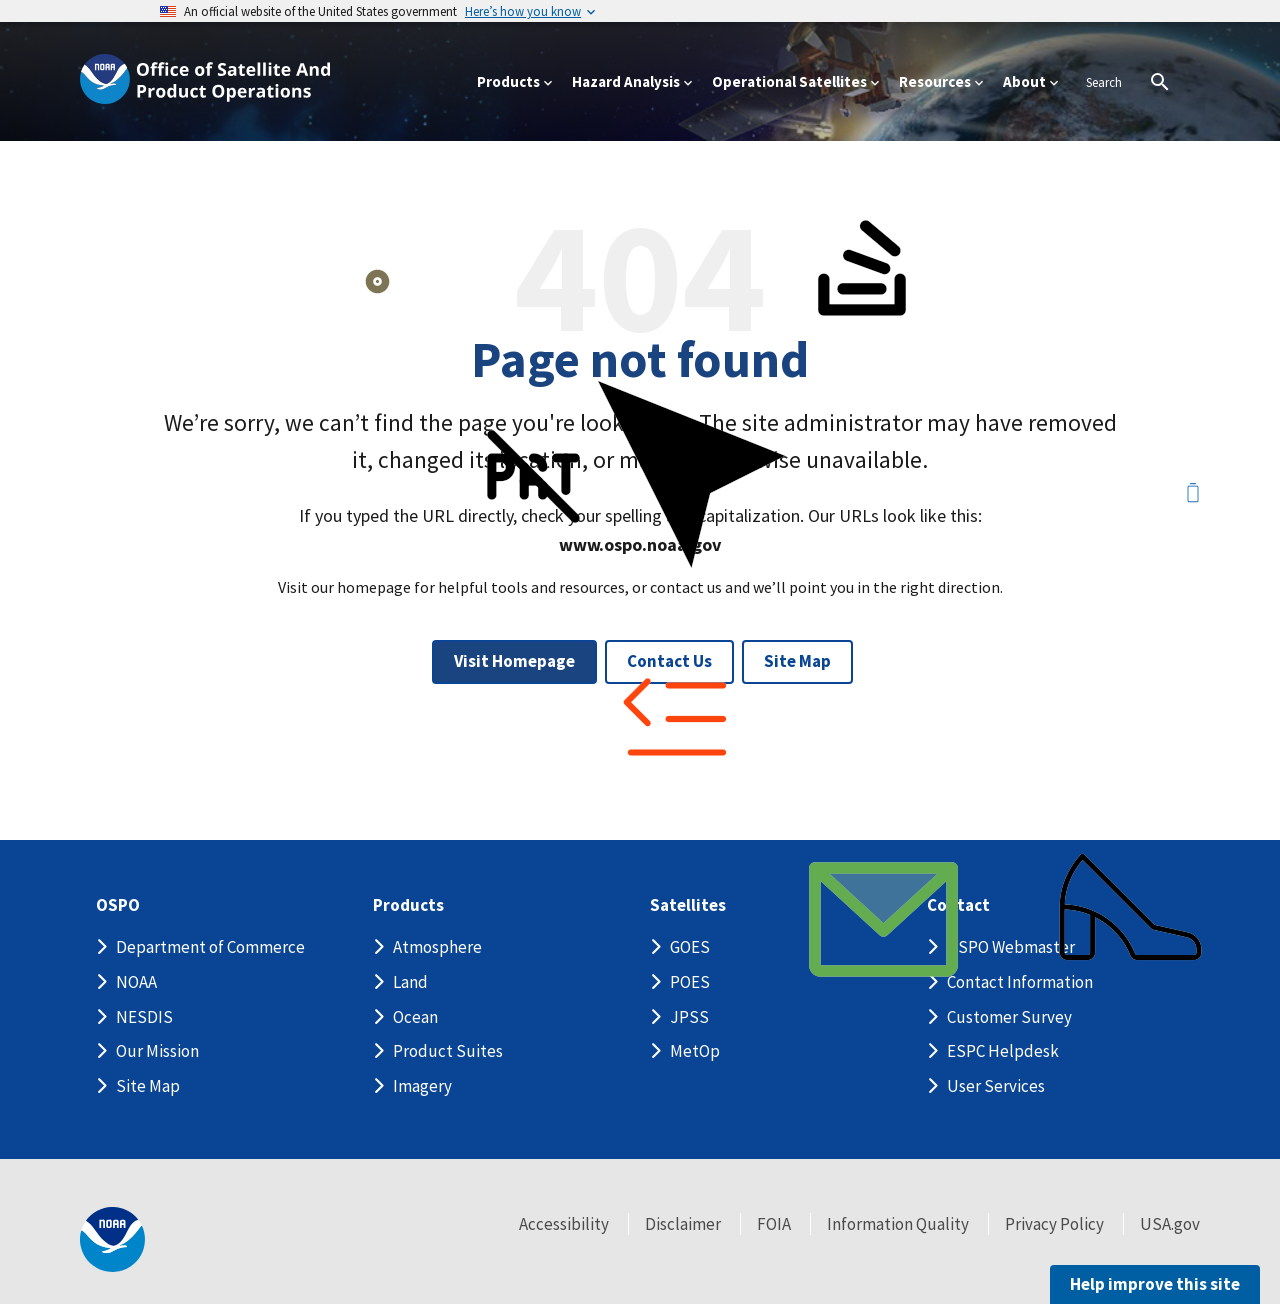  What do you see at coordinates (677, 719) in the screenshot?
I see `decrease text indentation` at bounding box center [677, 719].